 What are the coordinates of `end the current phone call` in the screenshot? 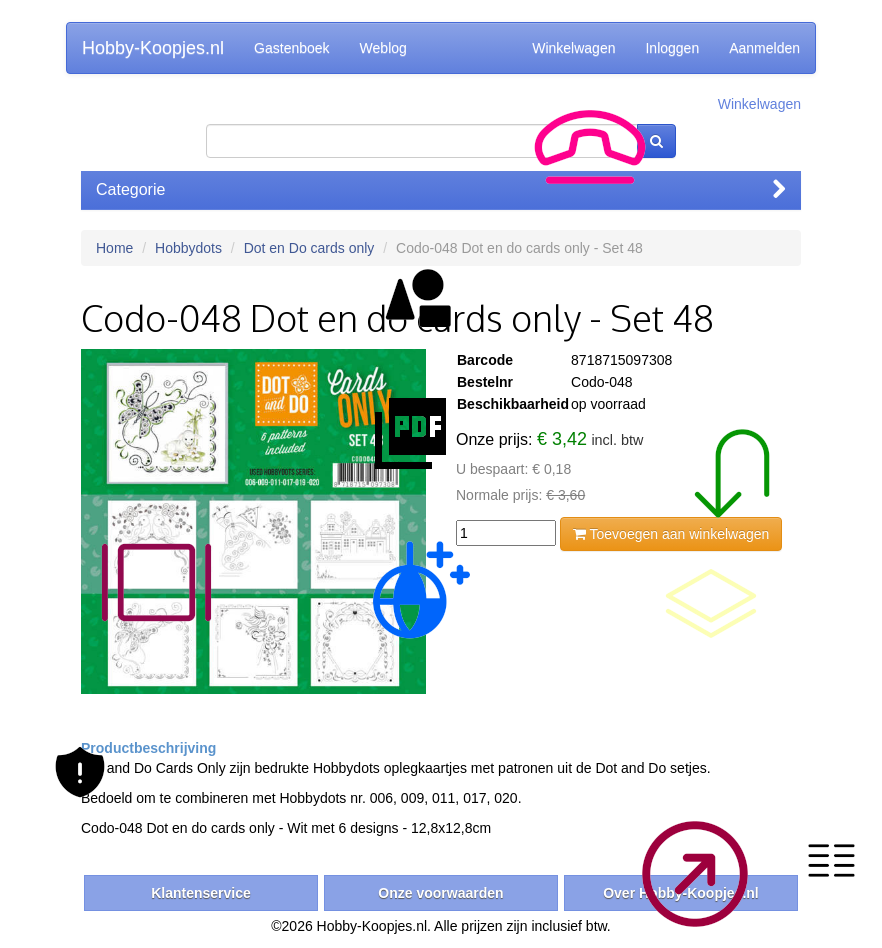 It's located at (590, 147).